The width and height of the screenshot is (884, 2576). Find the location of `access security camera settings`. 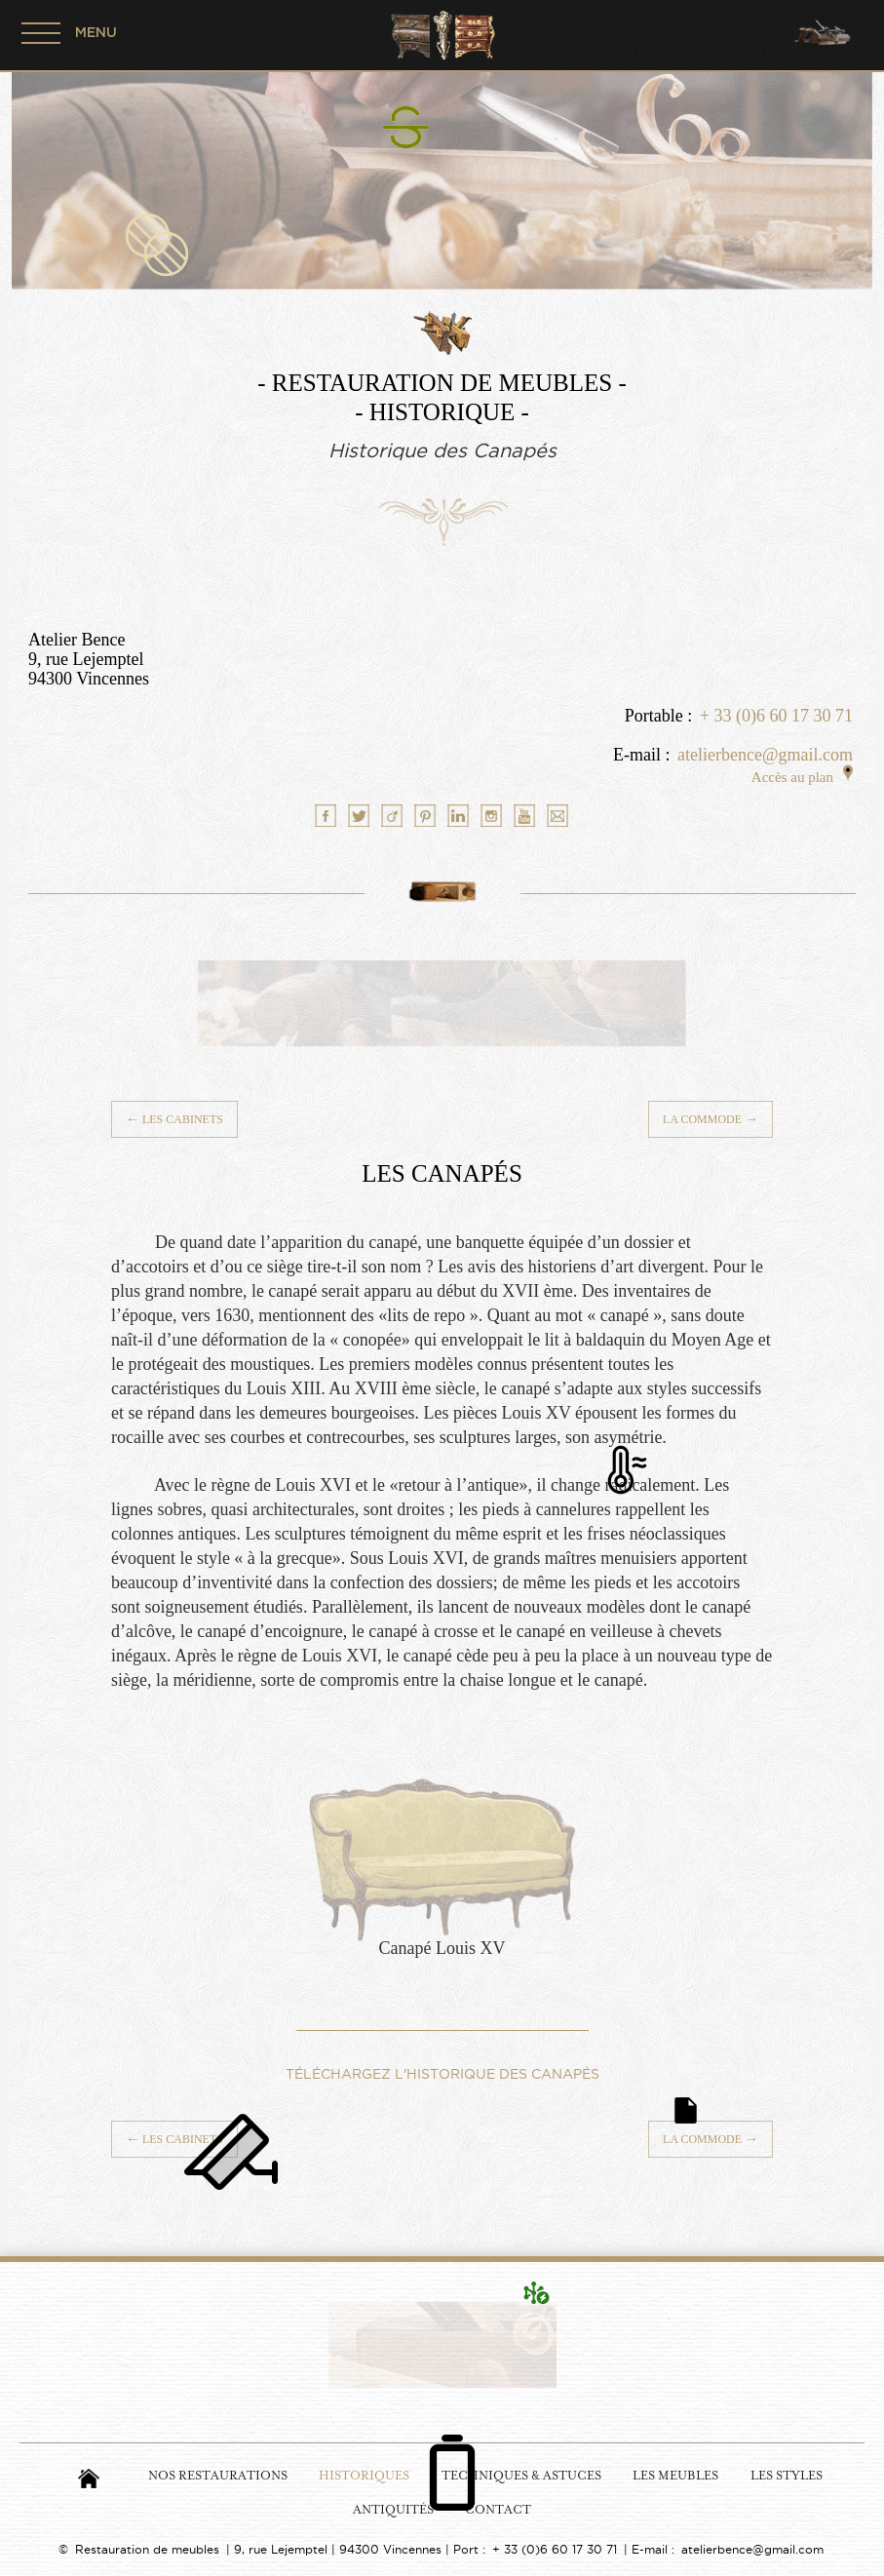

access security camera settings is located at coordinates (231, 2158).